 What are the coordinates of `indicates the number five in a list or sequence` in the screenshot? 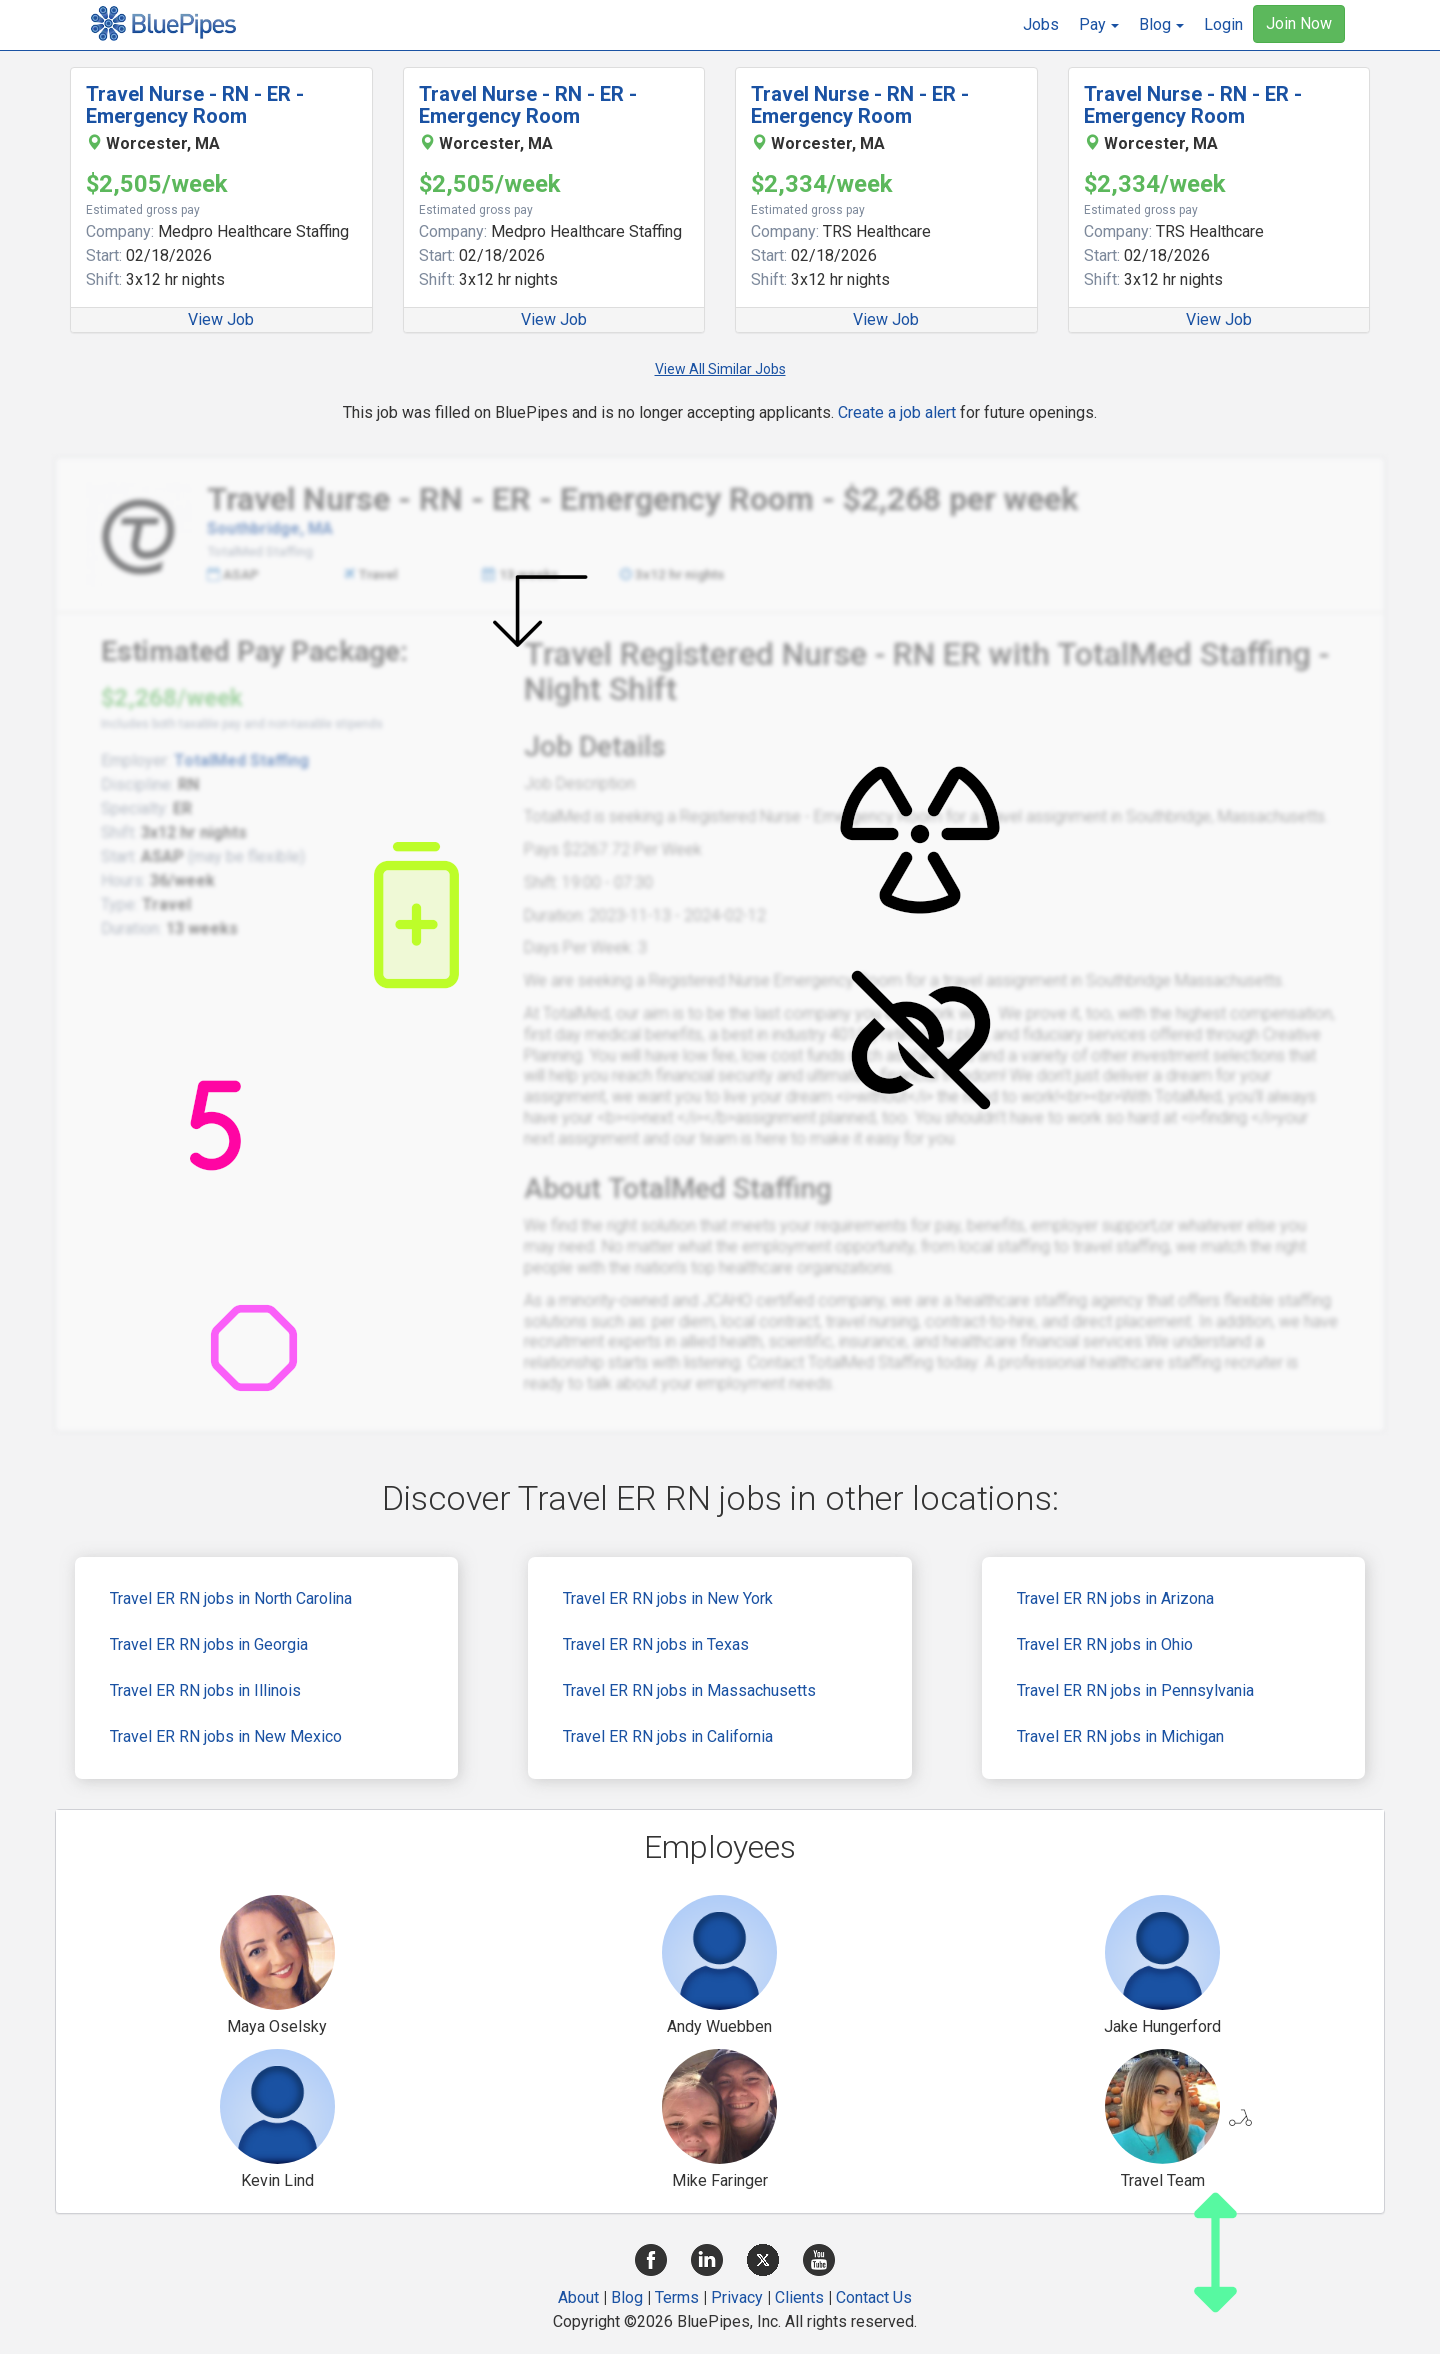 It's located at (215, 1125).